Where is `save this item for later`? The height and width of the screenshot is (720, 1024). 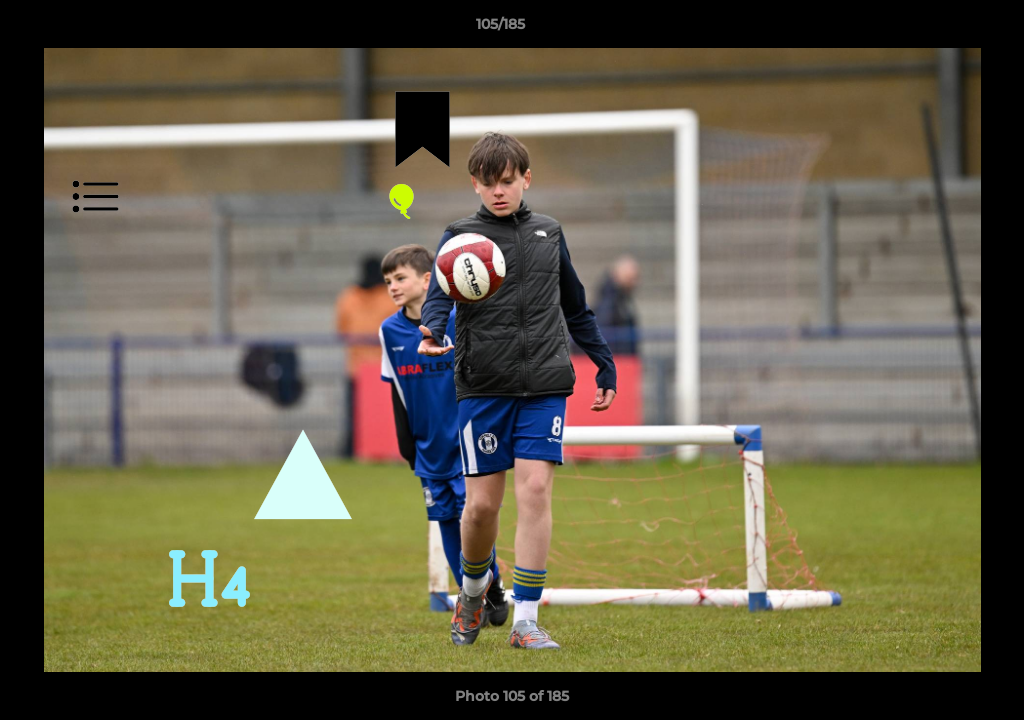
save this item for later is located at coordinates (422, 129).